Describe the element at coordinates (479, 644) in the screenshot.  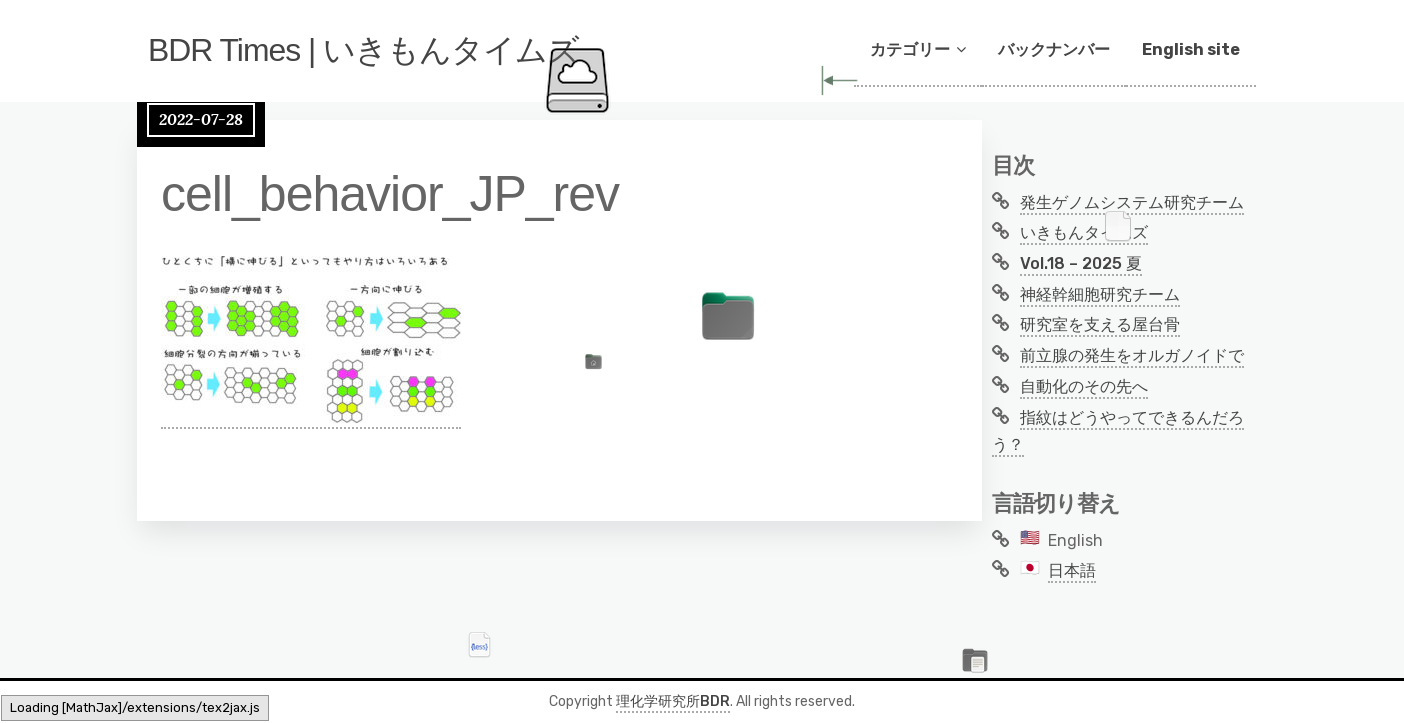
I see `a LESS stylesheet file` at that location.